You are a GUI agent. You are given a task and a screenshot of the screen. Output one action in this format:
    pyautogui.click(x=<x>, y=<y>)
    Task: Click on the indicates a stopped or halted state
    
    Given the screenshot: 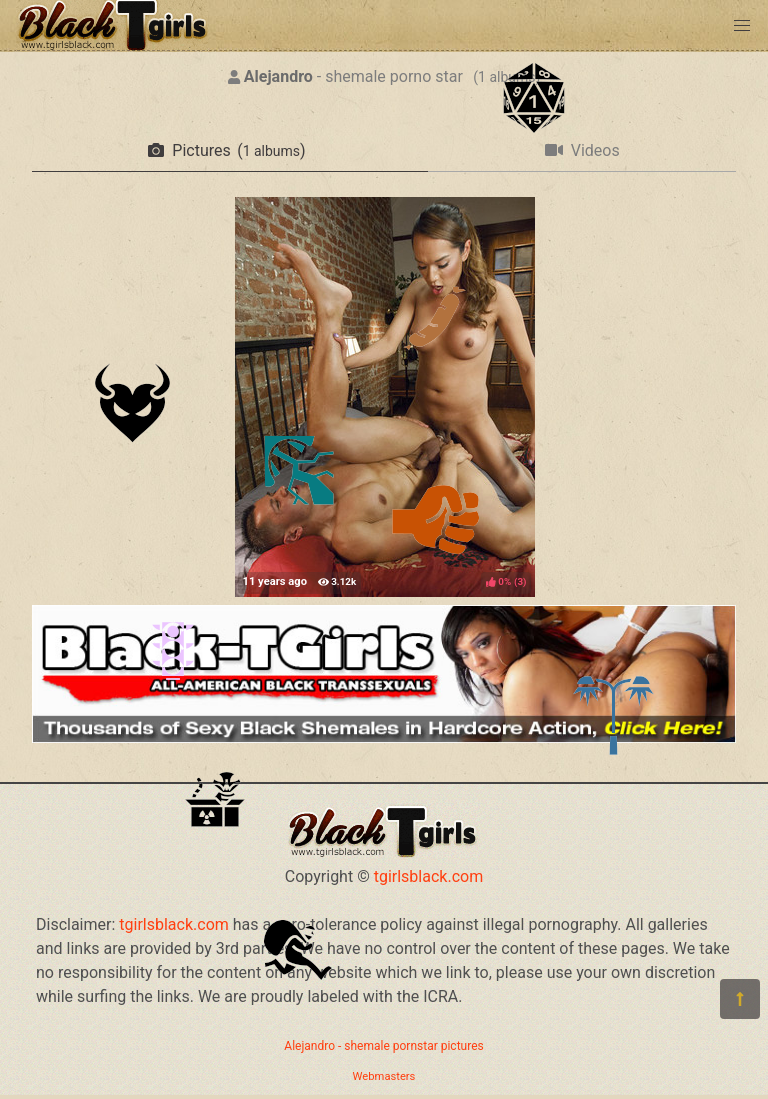 What is the action you would take?
    pyautogui.click(x=173, y=651)
    